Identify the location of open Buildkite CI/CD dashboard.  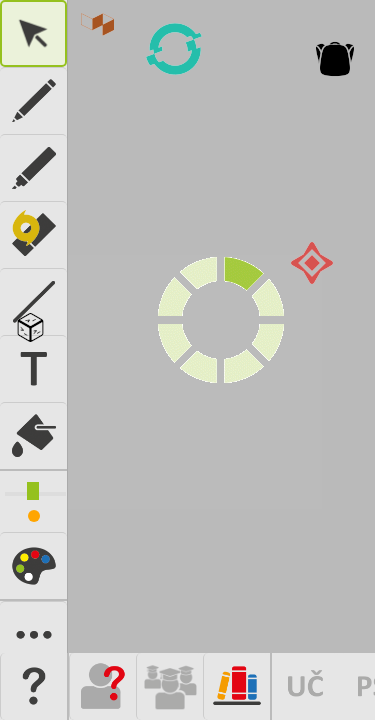
(97, 24).